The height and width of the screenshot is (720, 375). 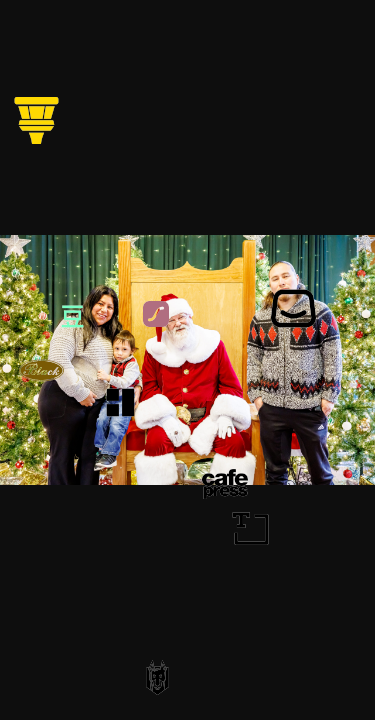 What do you see at coordinates (156, 314) in the screenshot?
I see `open lottiefiles app` at bounding box center [156, 314].